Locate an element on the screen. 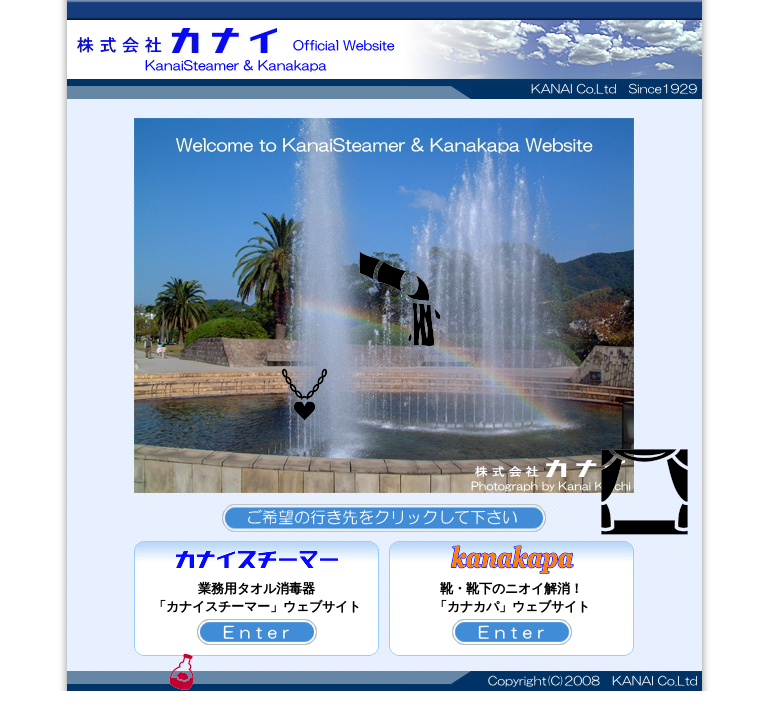 The image size is (768, 720). select a potion or consumable item is located at coordinates (183, 671).